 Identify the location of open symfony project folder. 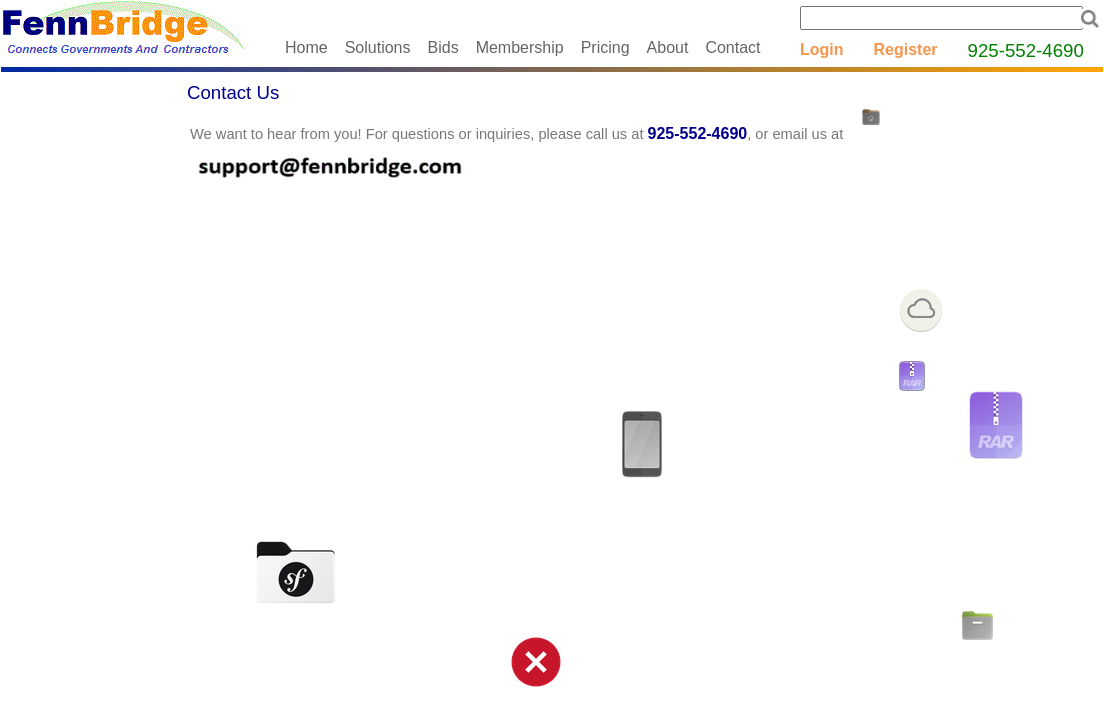
(295, 574).